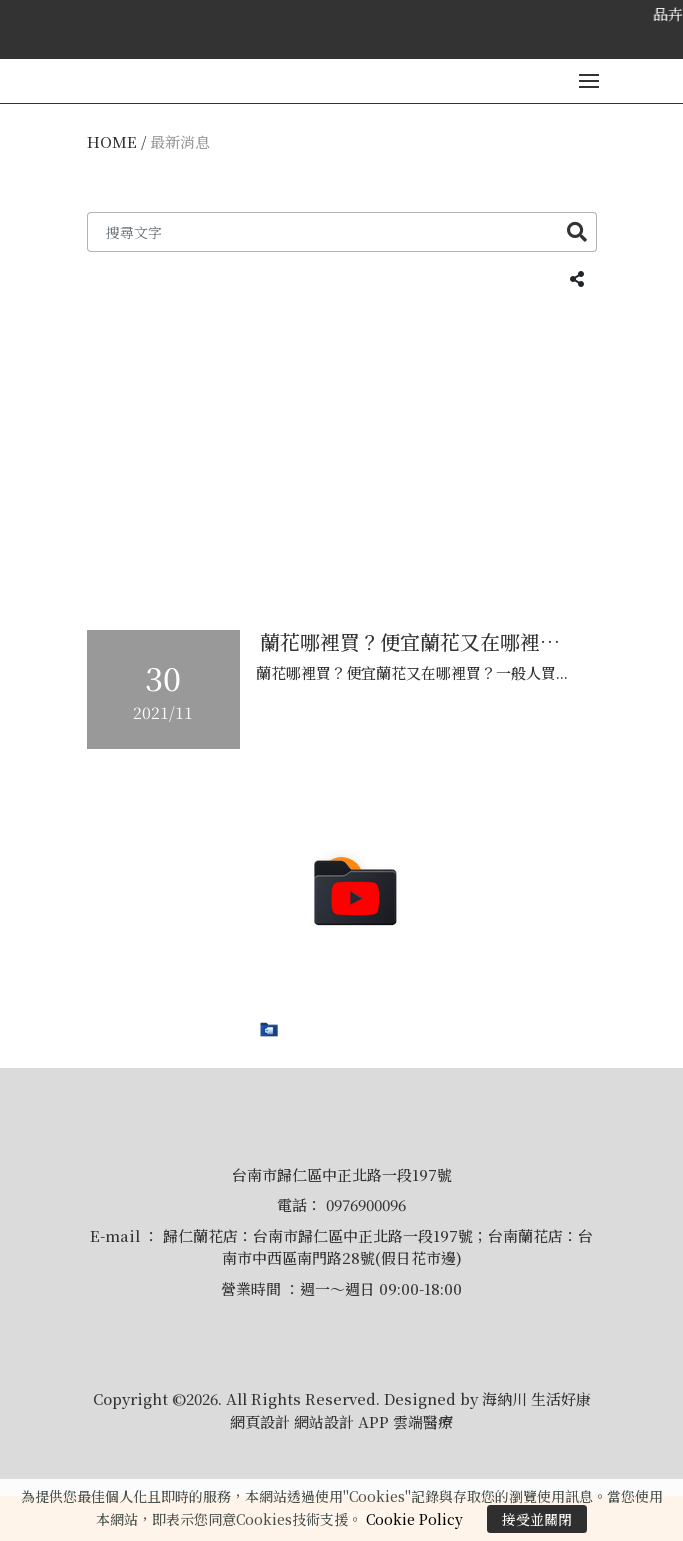 The width and height of the screenshot is (683, 1541). Describe the element at coordinates (355, 895) in the screenshot. I see `open folder containing youtube downloads` at that location.